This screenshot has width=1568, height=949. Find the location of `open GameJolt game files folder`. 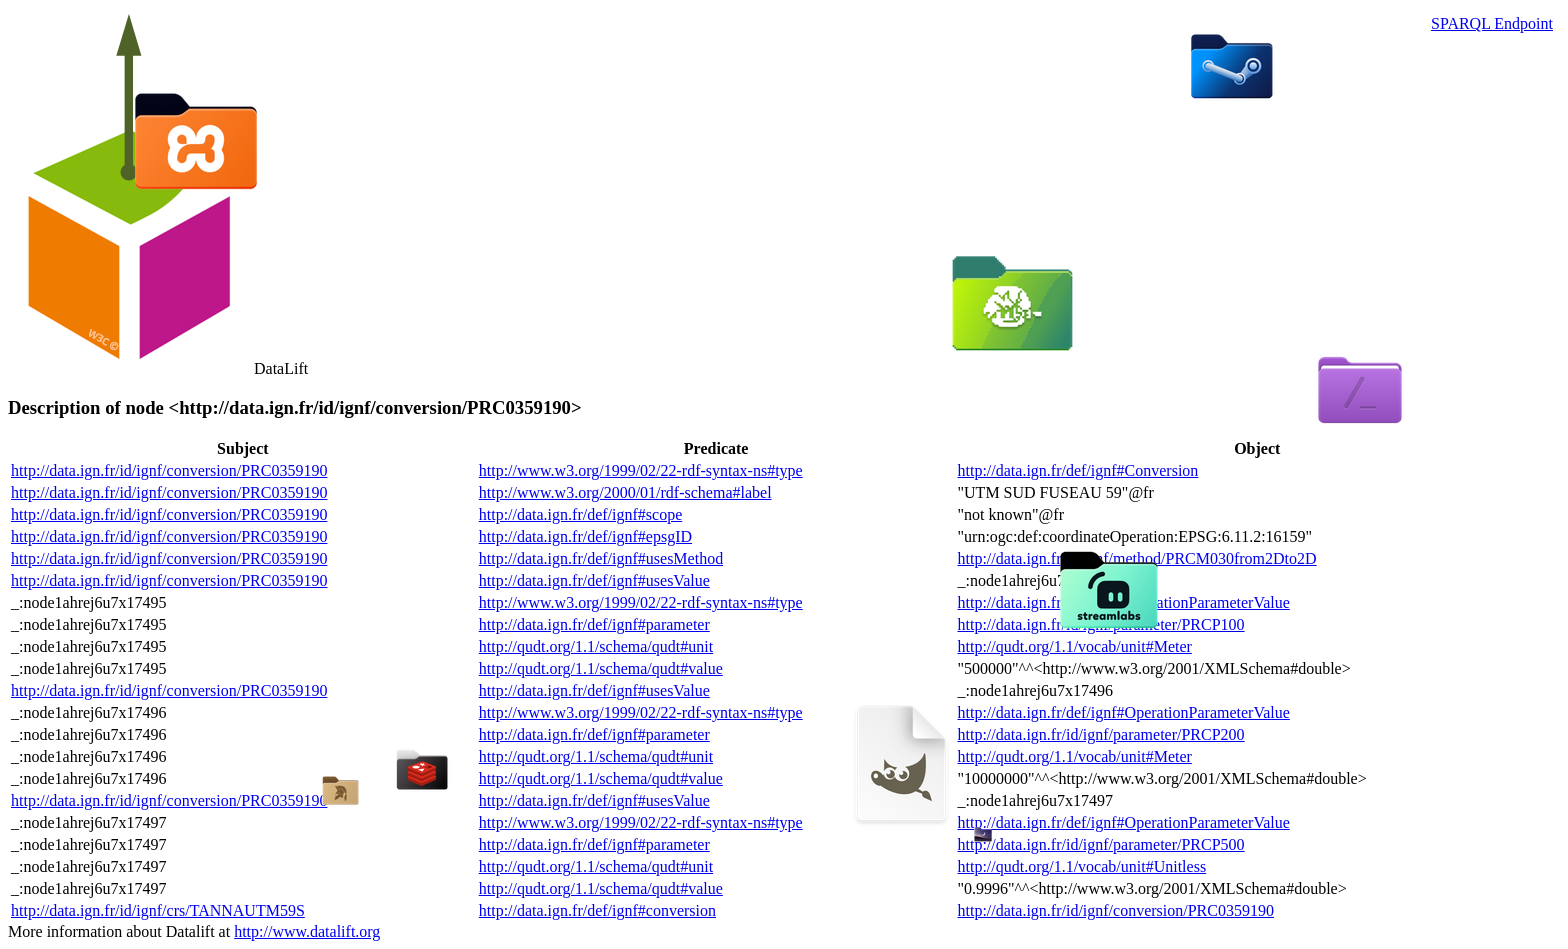

open GameJolt game files folder is located at coordinates (1012, 306).